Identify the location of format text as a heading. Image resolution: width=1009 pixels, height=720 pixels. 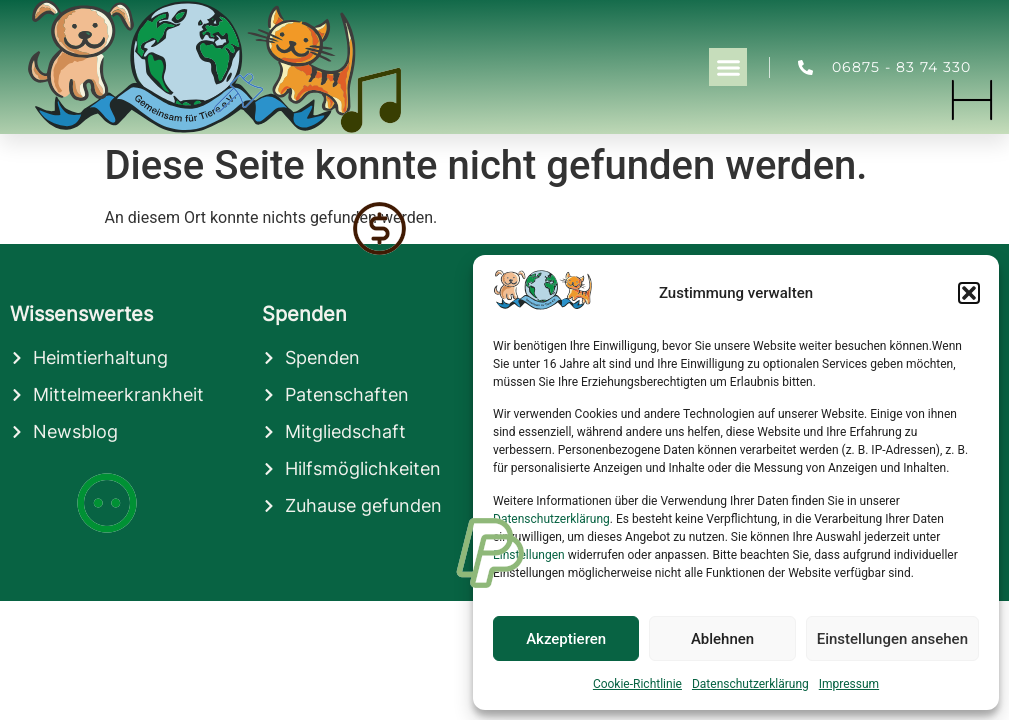
(972, 100).